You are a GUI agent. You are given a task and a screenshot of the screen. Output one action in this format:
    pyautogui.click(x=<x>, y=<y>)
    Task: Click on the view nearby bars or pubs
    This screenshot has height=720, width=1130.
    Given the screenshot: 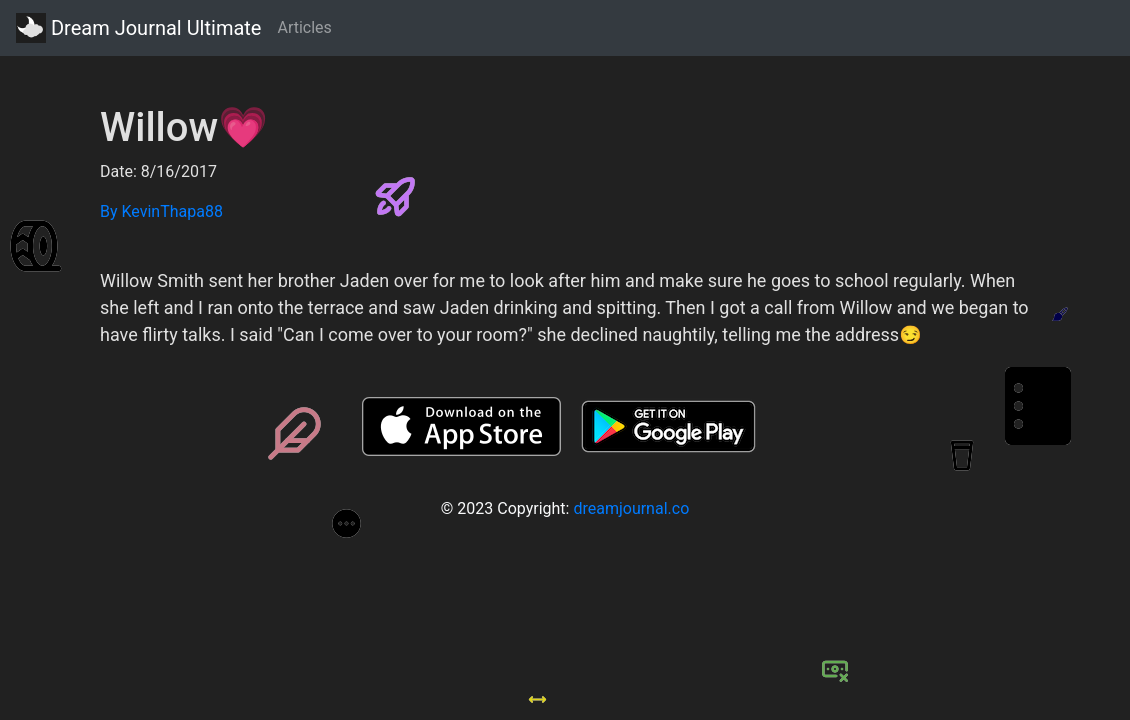 What is the action you would take?
    pyautogui.click(x=962, y=455)
    